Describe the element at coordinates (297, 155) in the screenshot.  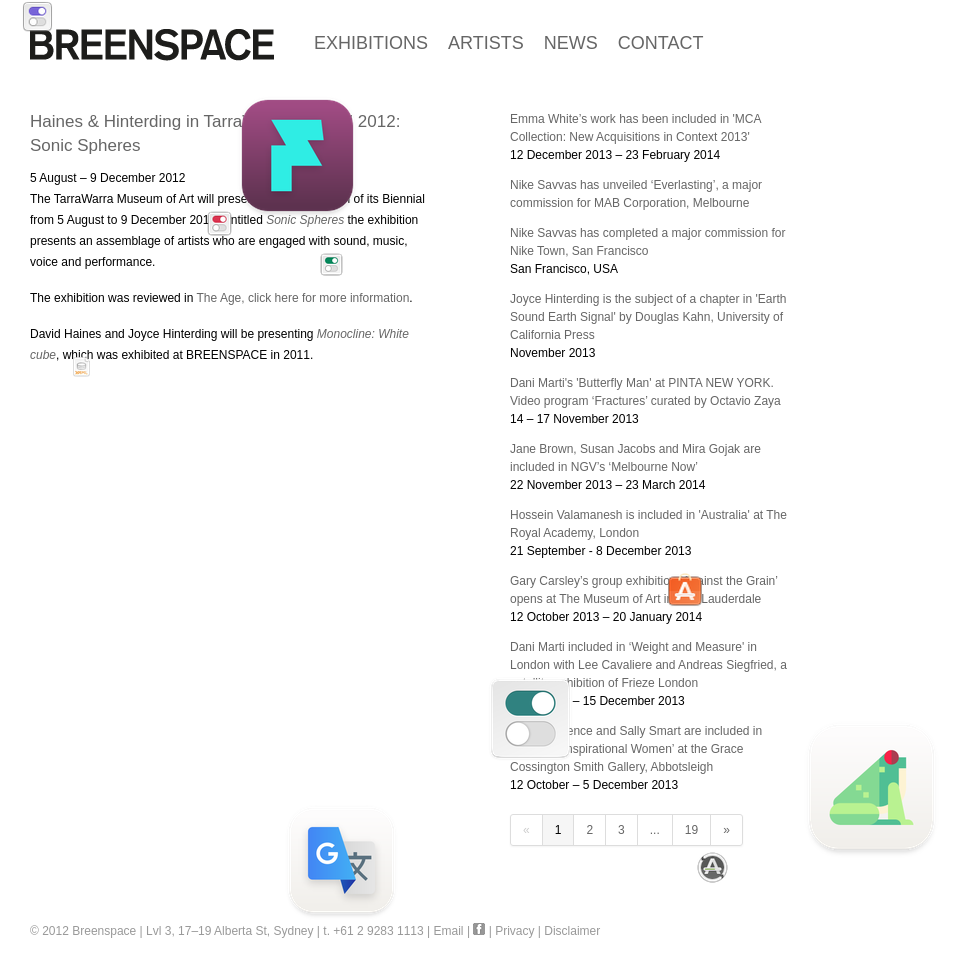
I see `open fightcade app` at that location.